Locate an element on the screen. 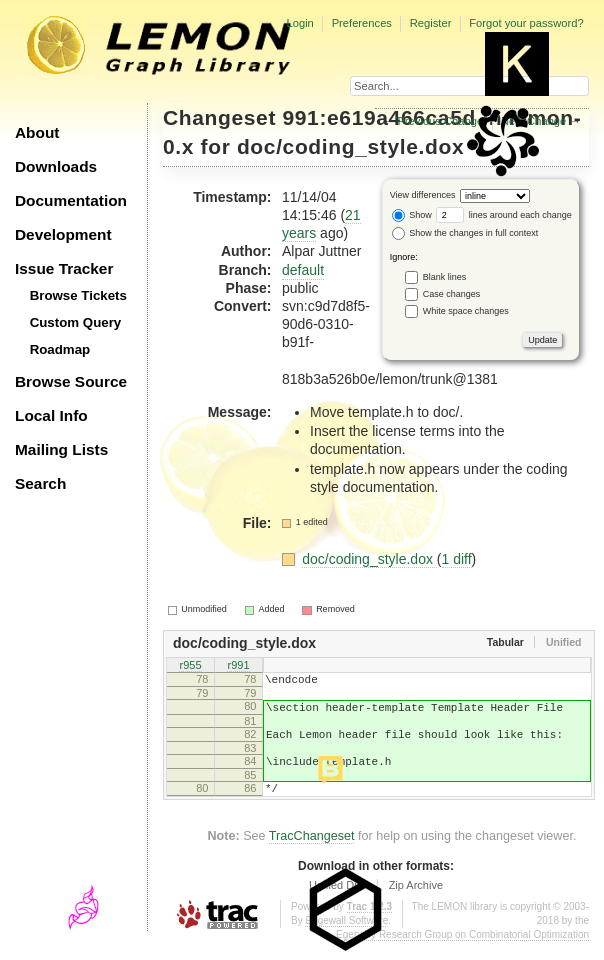 The image size is (604, 960). open Tresorit secure cloud storage is located at coordinates (345, 909).